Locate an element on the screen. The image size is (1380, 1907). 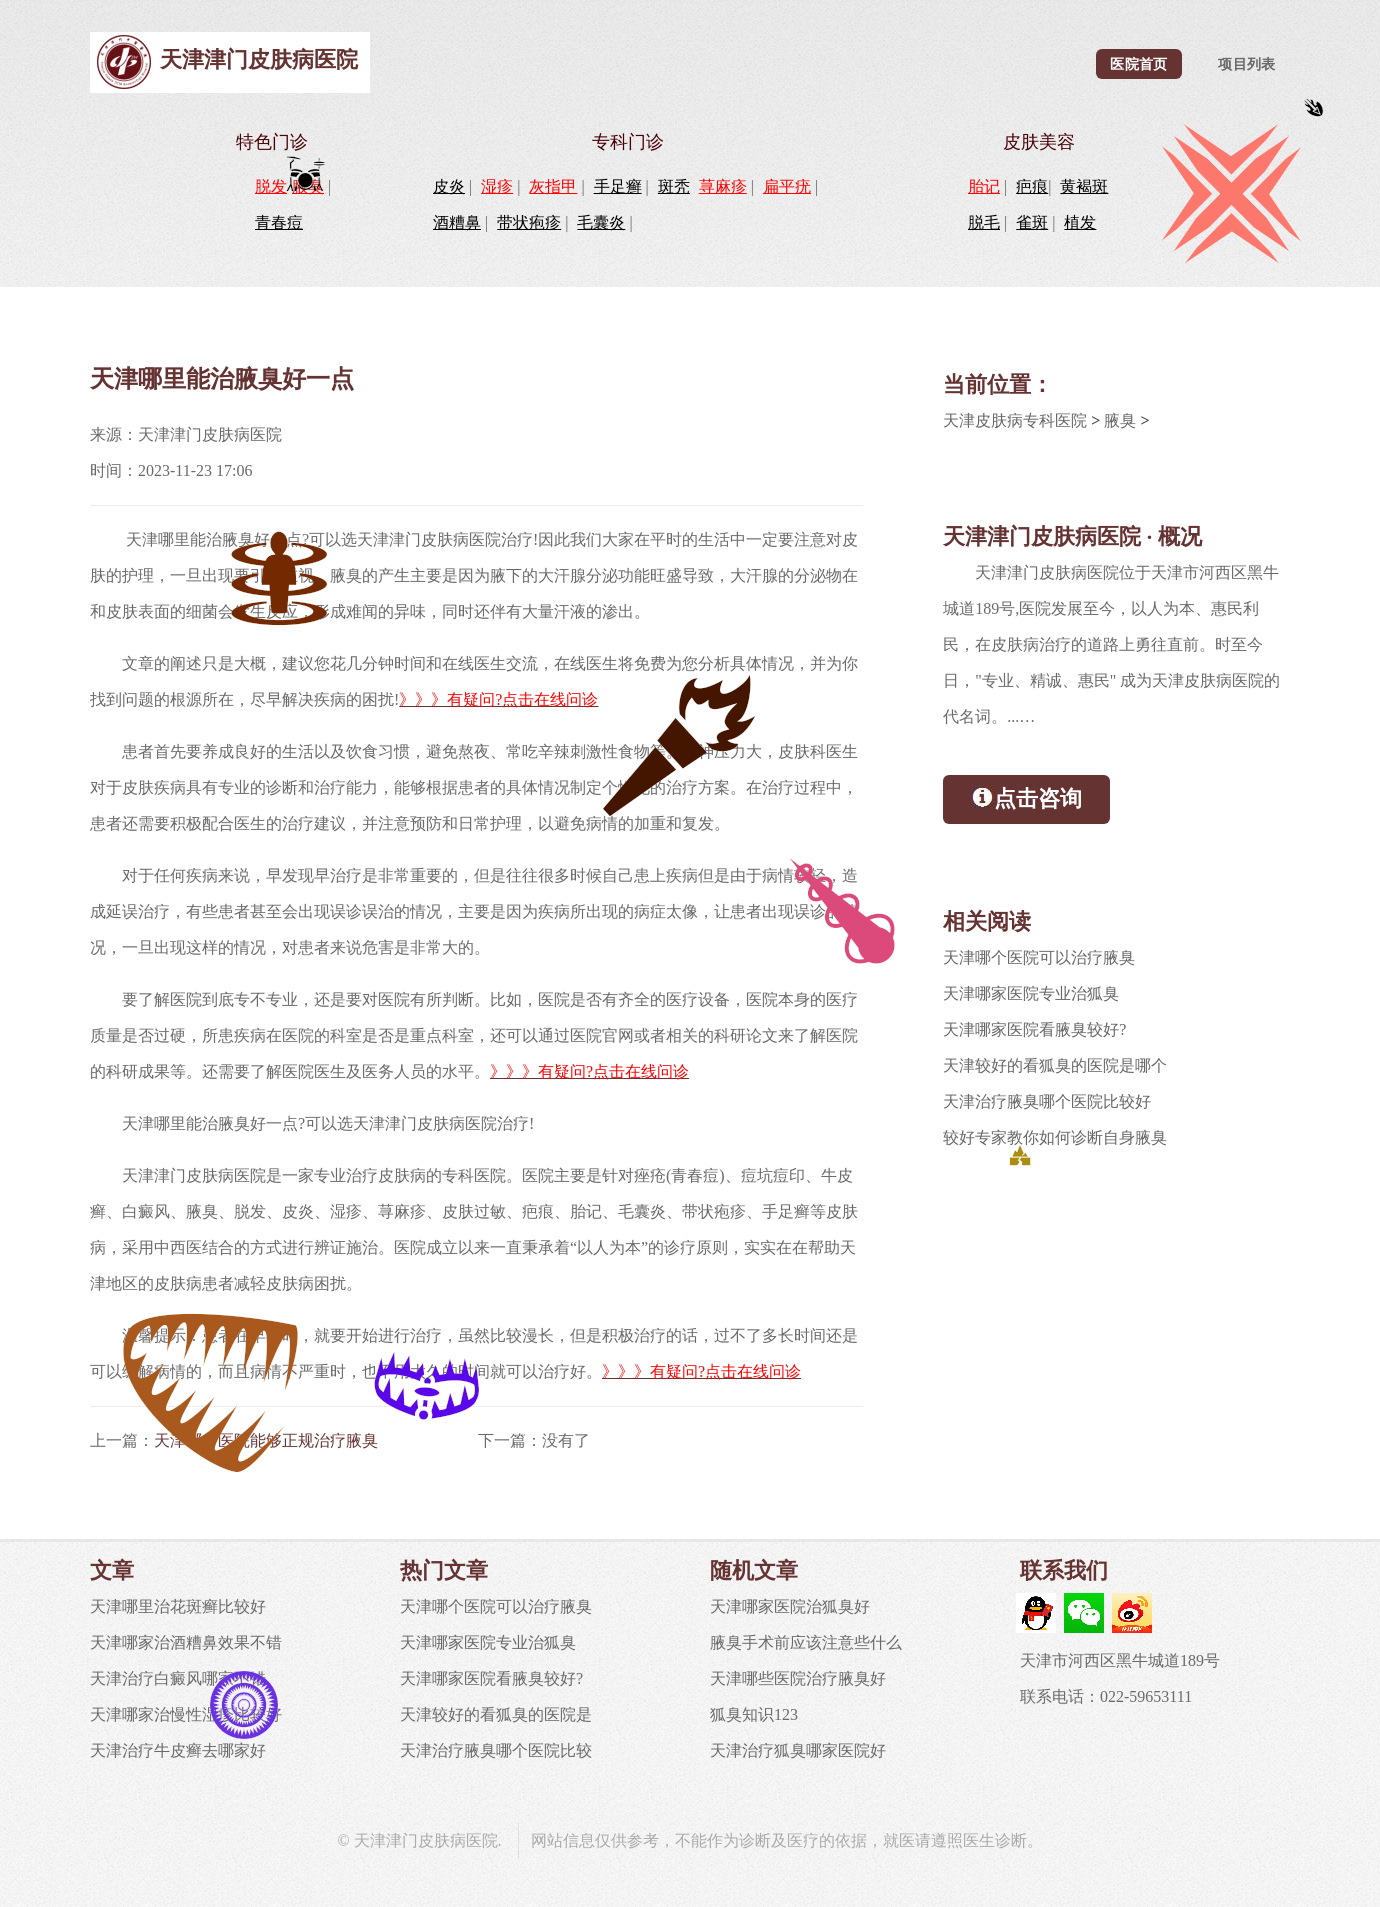
explore valley or mountain terrain is located at coordinates (1020, 1155).